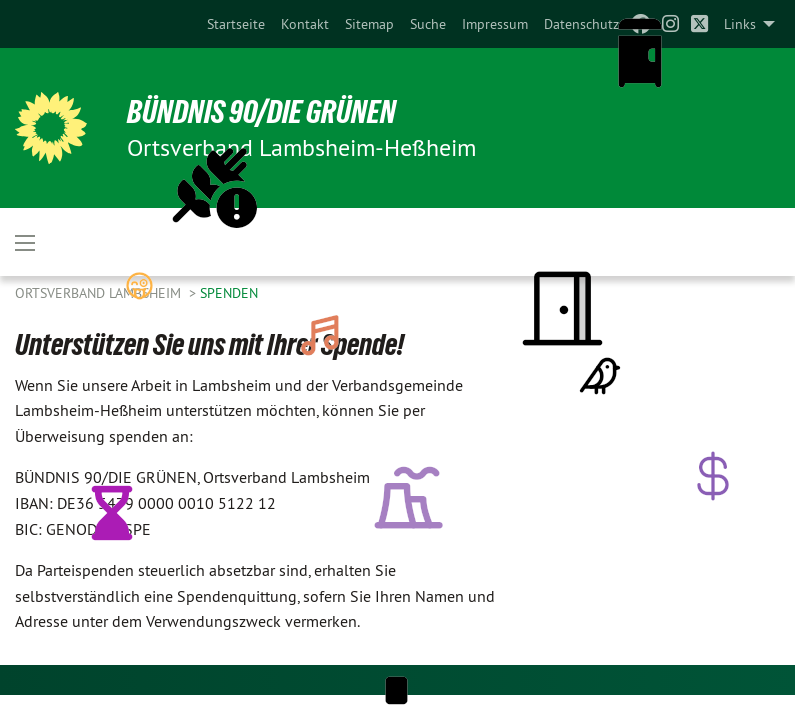  I want to click on indicates time remaining or countdown in progress, so click(112, 513).